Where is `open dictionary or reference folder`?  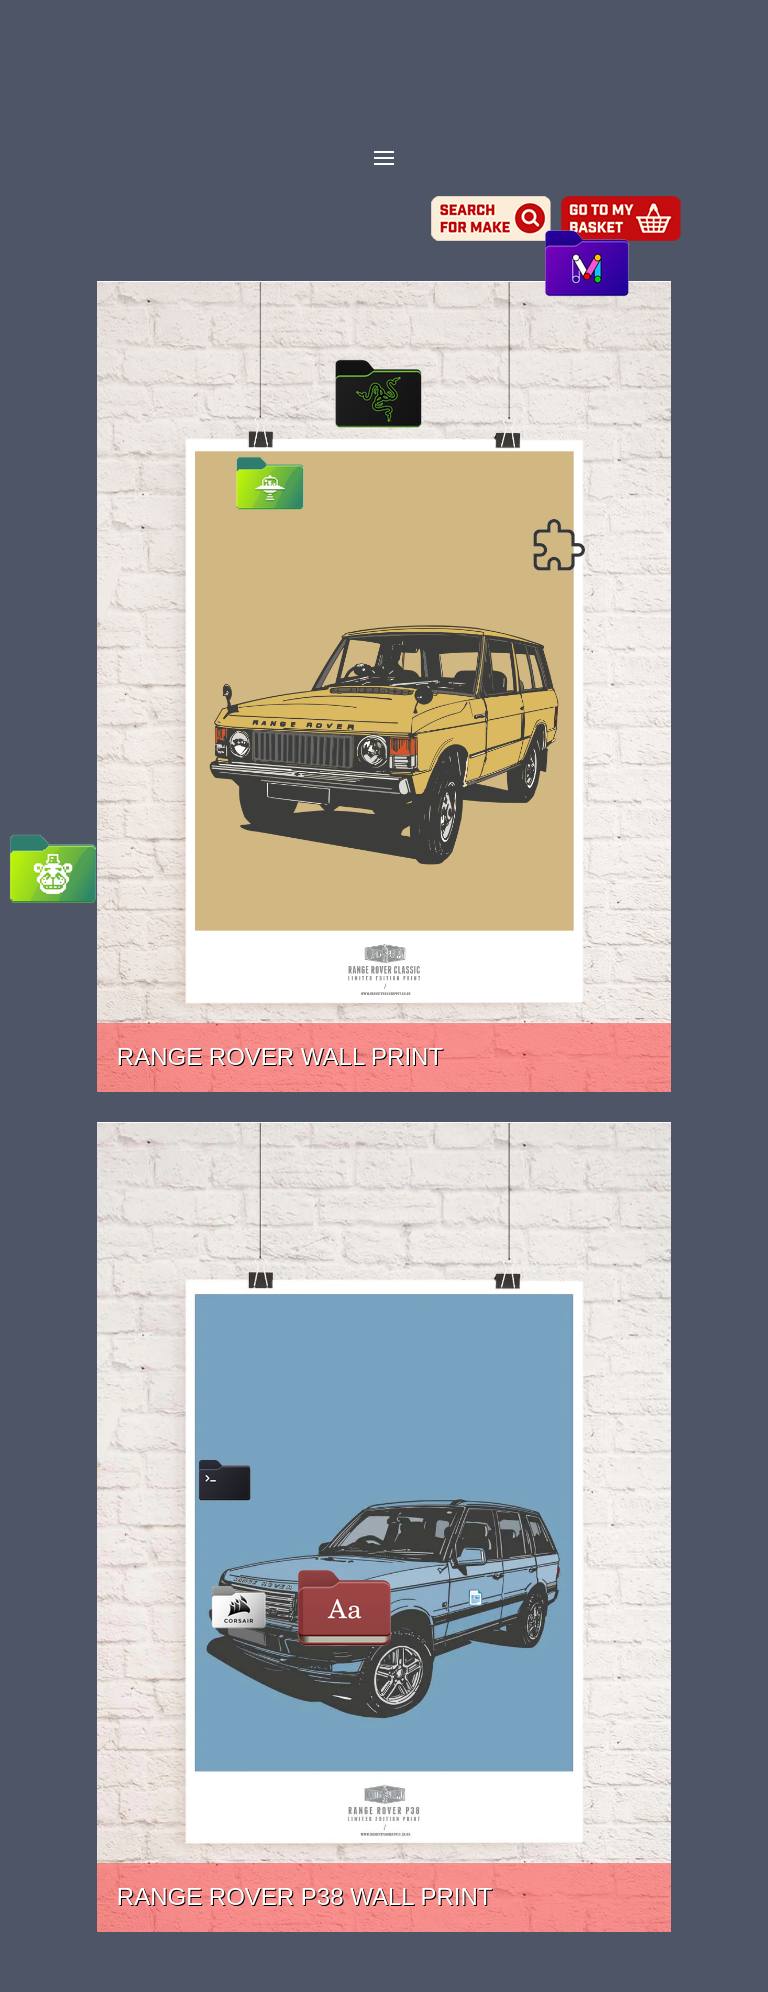 open dictionary or reference folder is located at coordinates (344, 1609).